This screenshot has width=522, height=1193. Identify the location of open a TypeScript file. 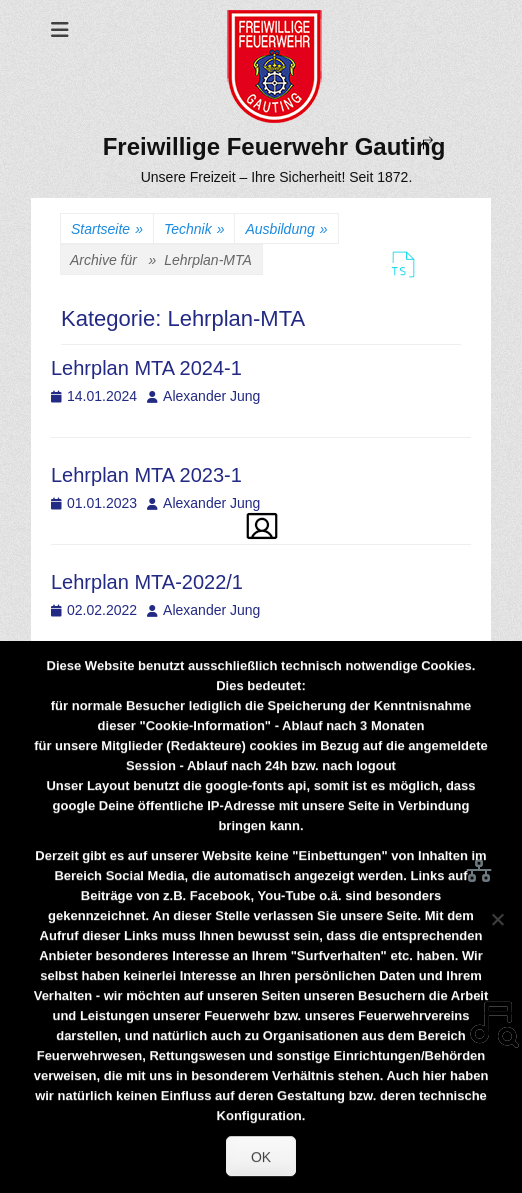
(403, 264).